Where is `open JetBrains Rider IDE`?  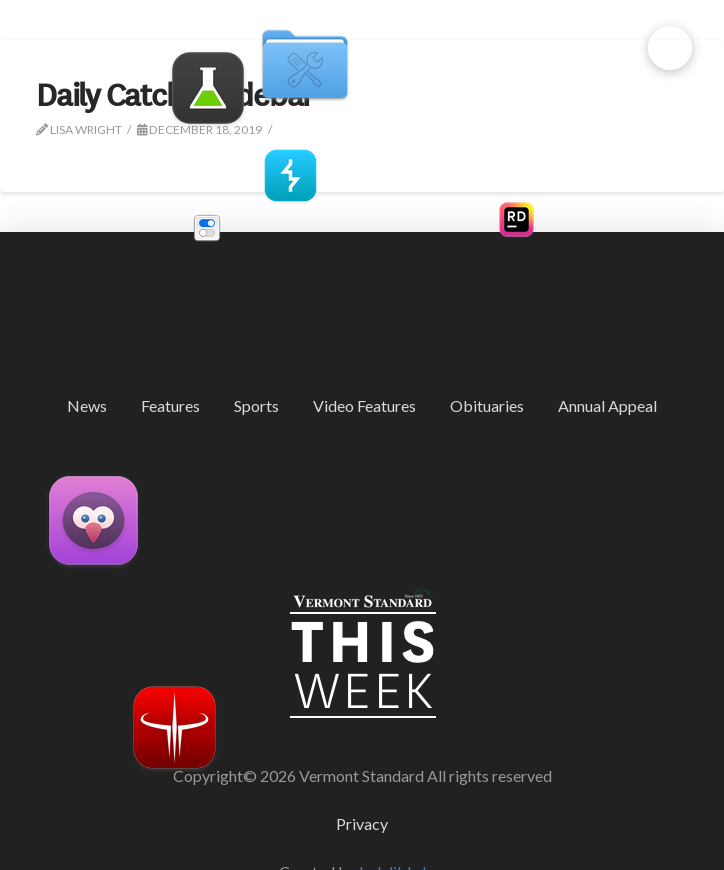
open JetBrains Rider IDE is located at coordinates (516, 219).